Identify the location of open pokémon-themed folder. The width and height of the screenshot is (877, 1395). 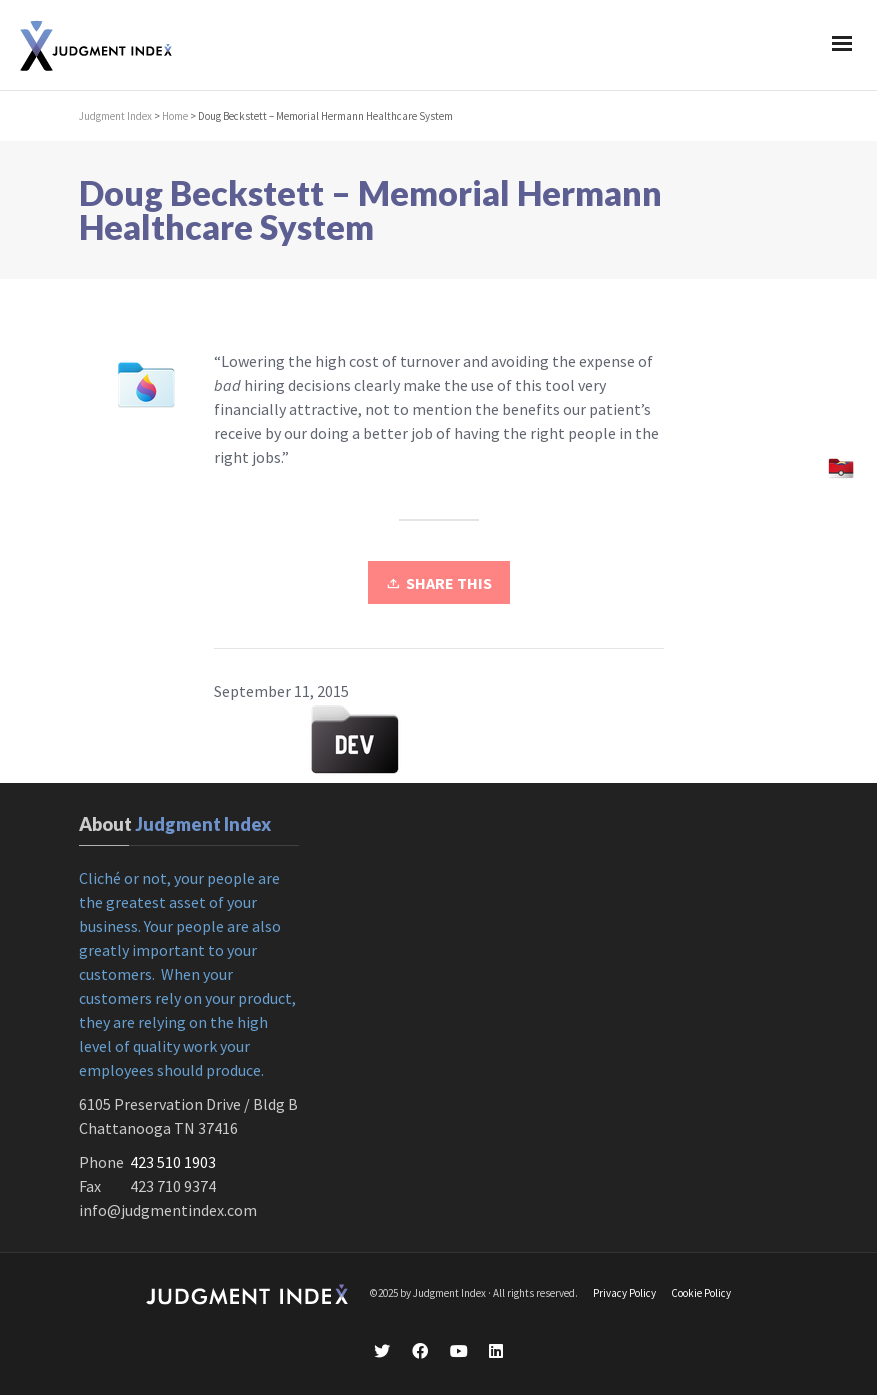
(841, 469).